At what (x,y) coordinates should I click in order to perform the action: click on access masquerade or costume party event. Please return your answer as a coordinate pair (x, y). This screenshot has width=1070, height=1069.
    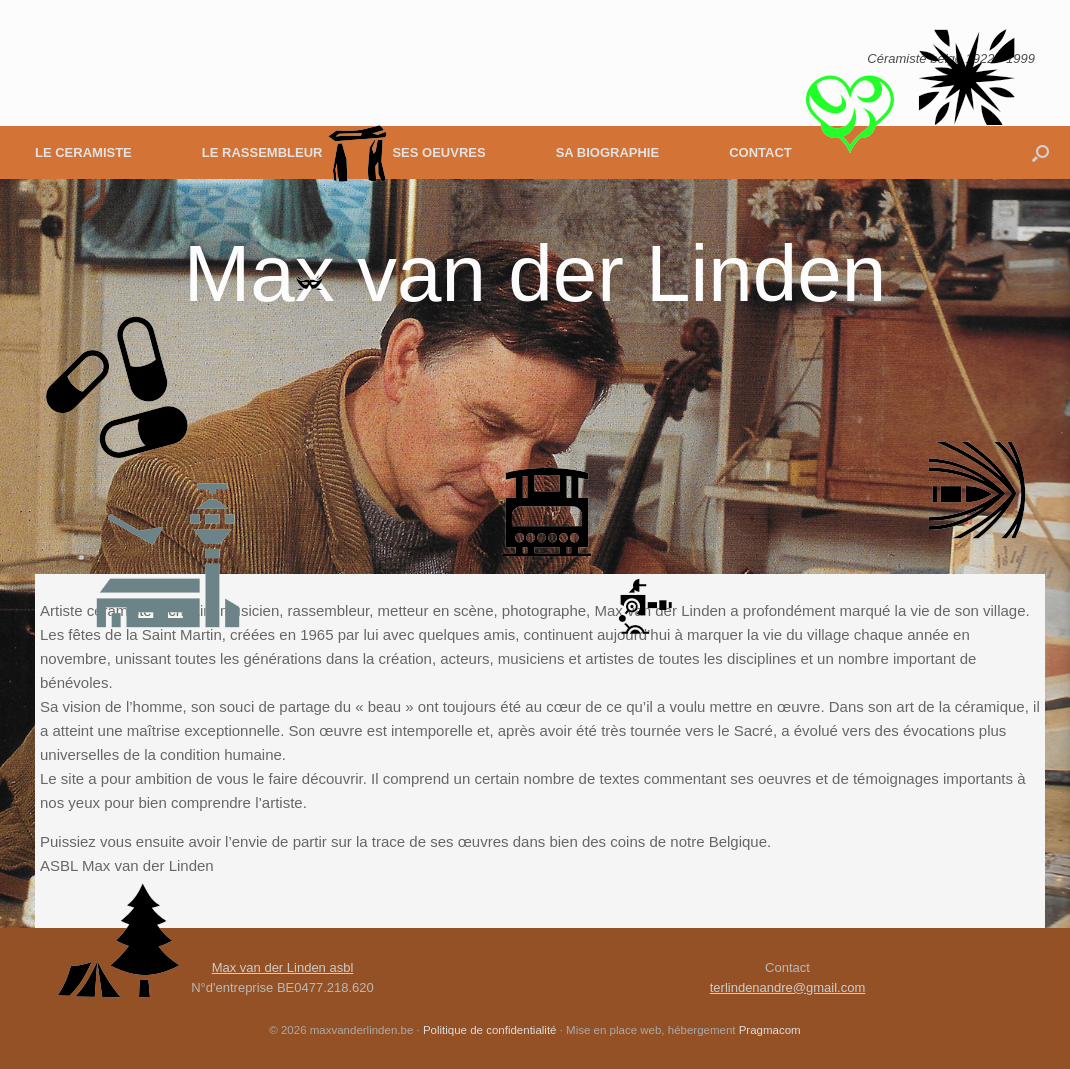
    Looking at the image, I should click on (309, 282).